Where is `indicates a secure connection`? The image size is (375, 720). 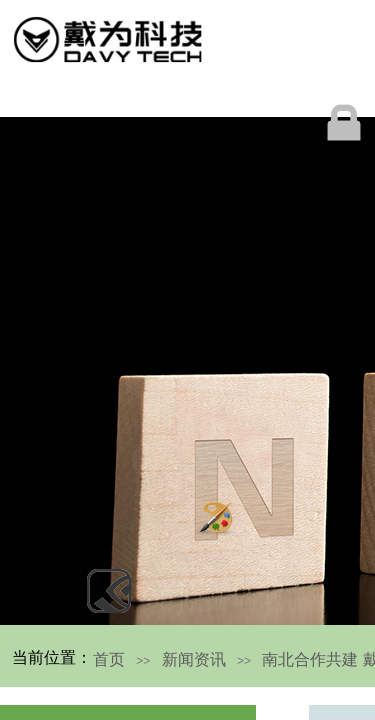
indicates a secure connection is located at coordinates (344, 124).